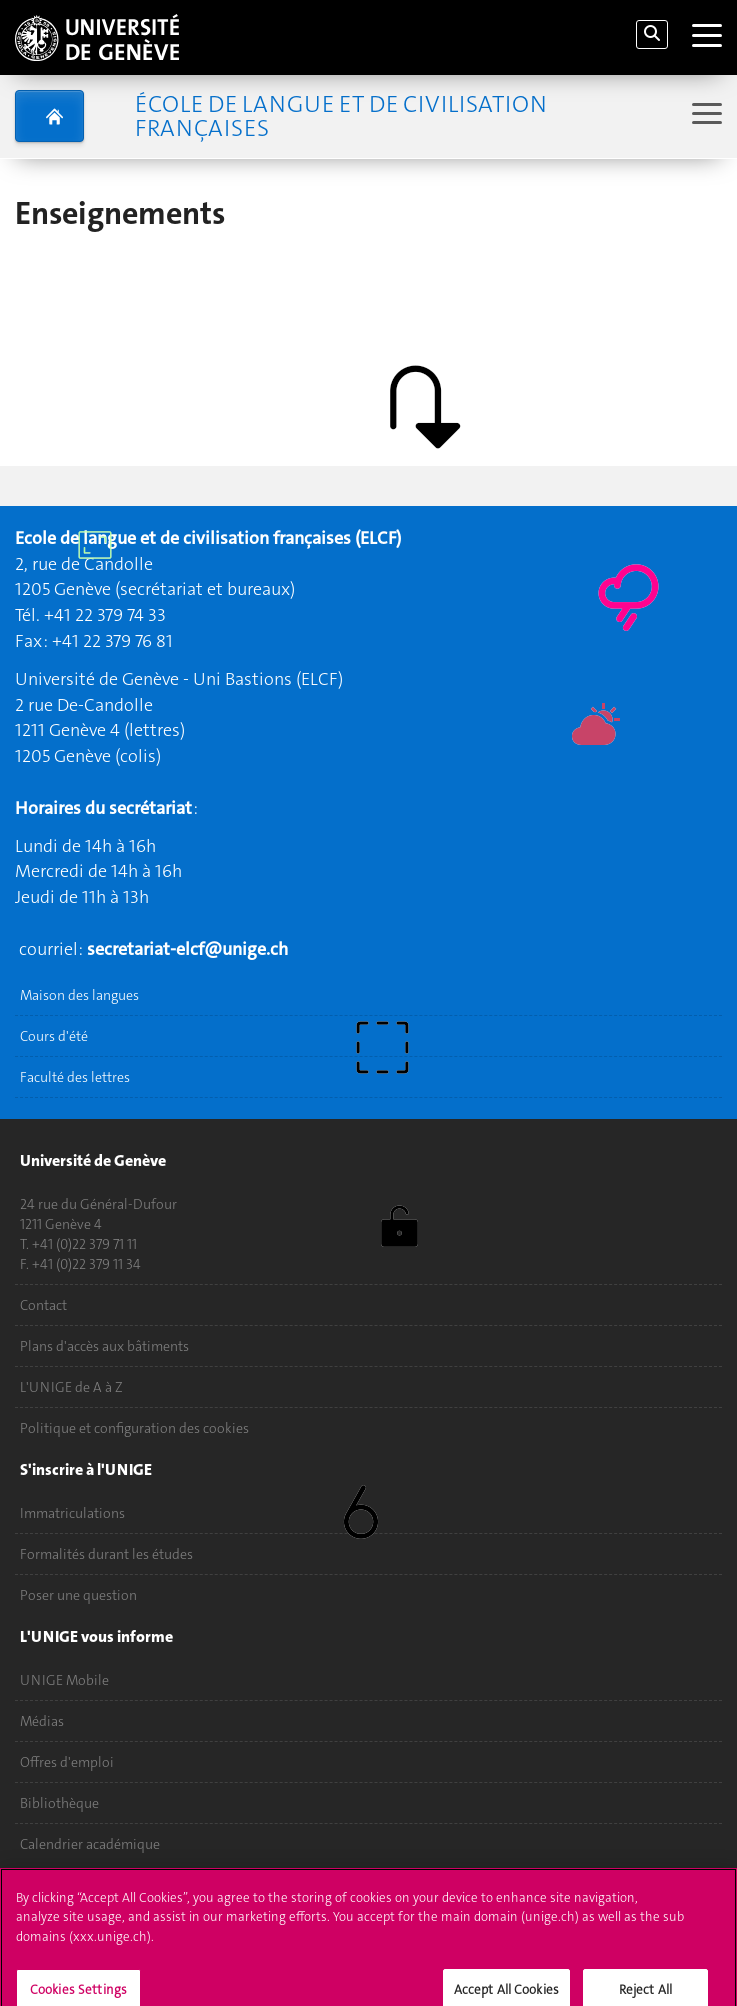 This screenshot has height=2006, width=737. I want to click on indicates the number six in a list or sequence, so click(361, 1512).